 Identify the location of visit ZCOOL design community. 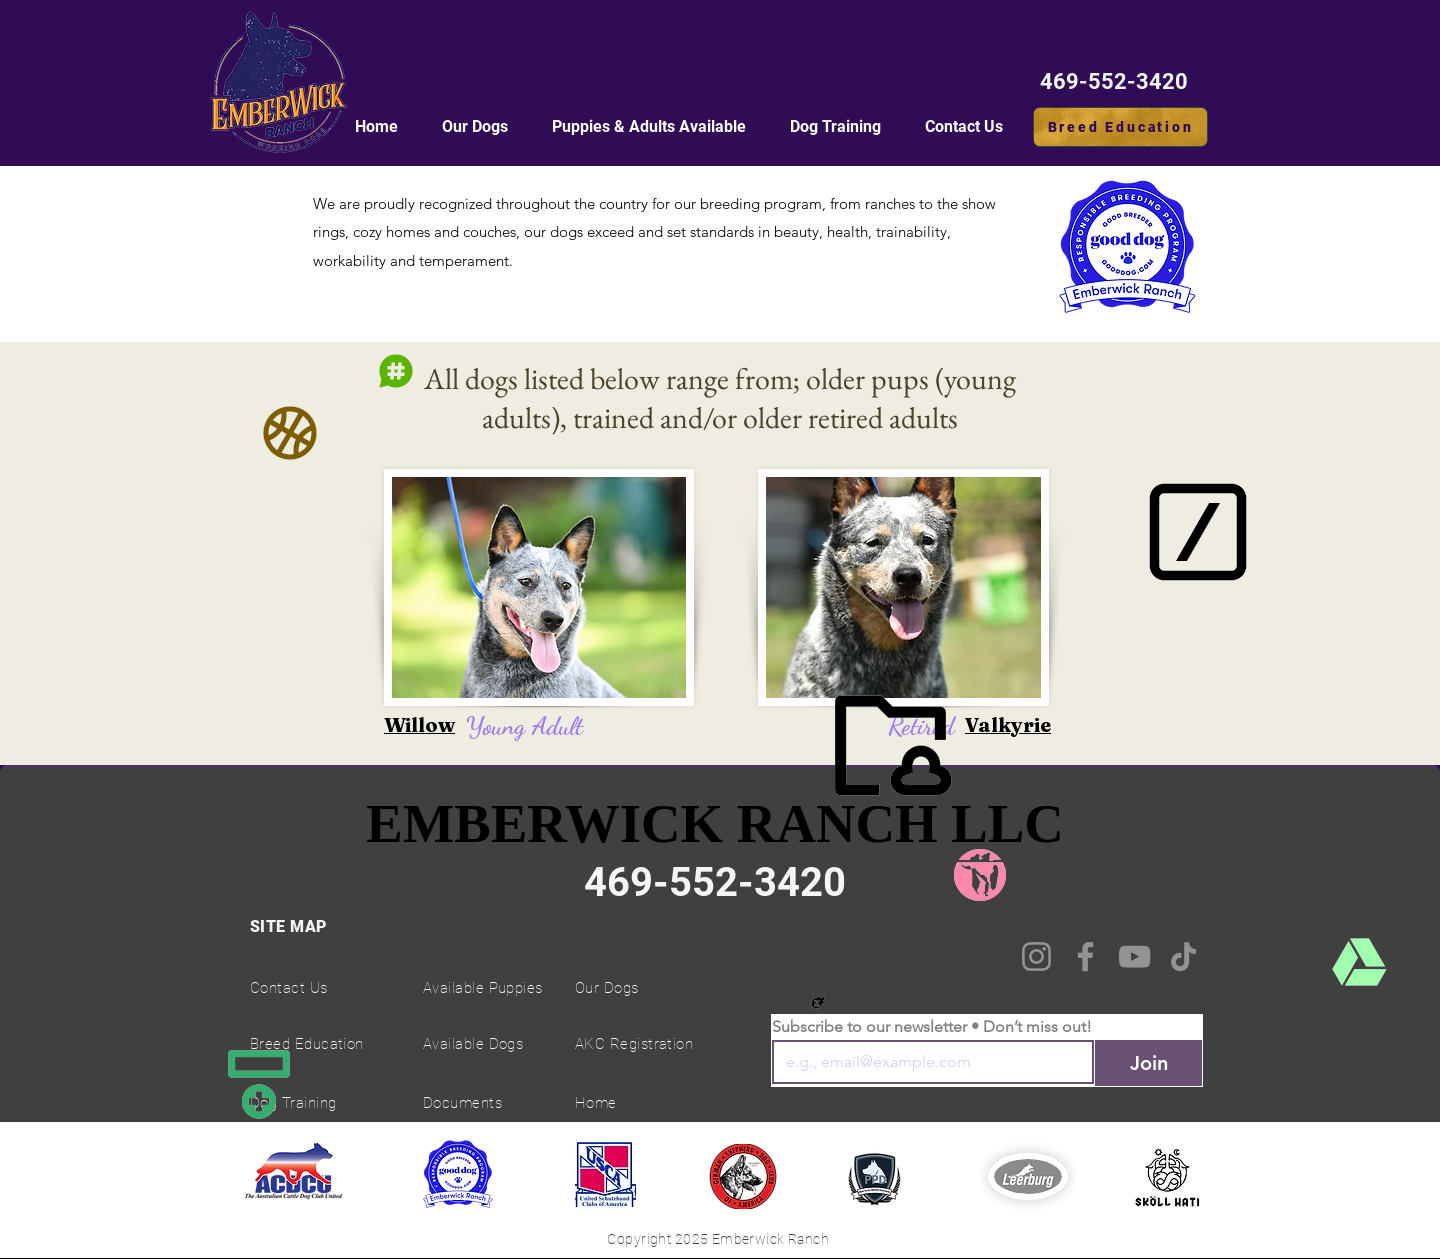
(818, 1002).